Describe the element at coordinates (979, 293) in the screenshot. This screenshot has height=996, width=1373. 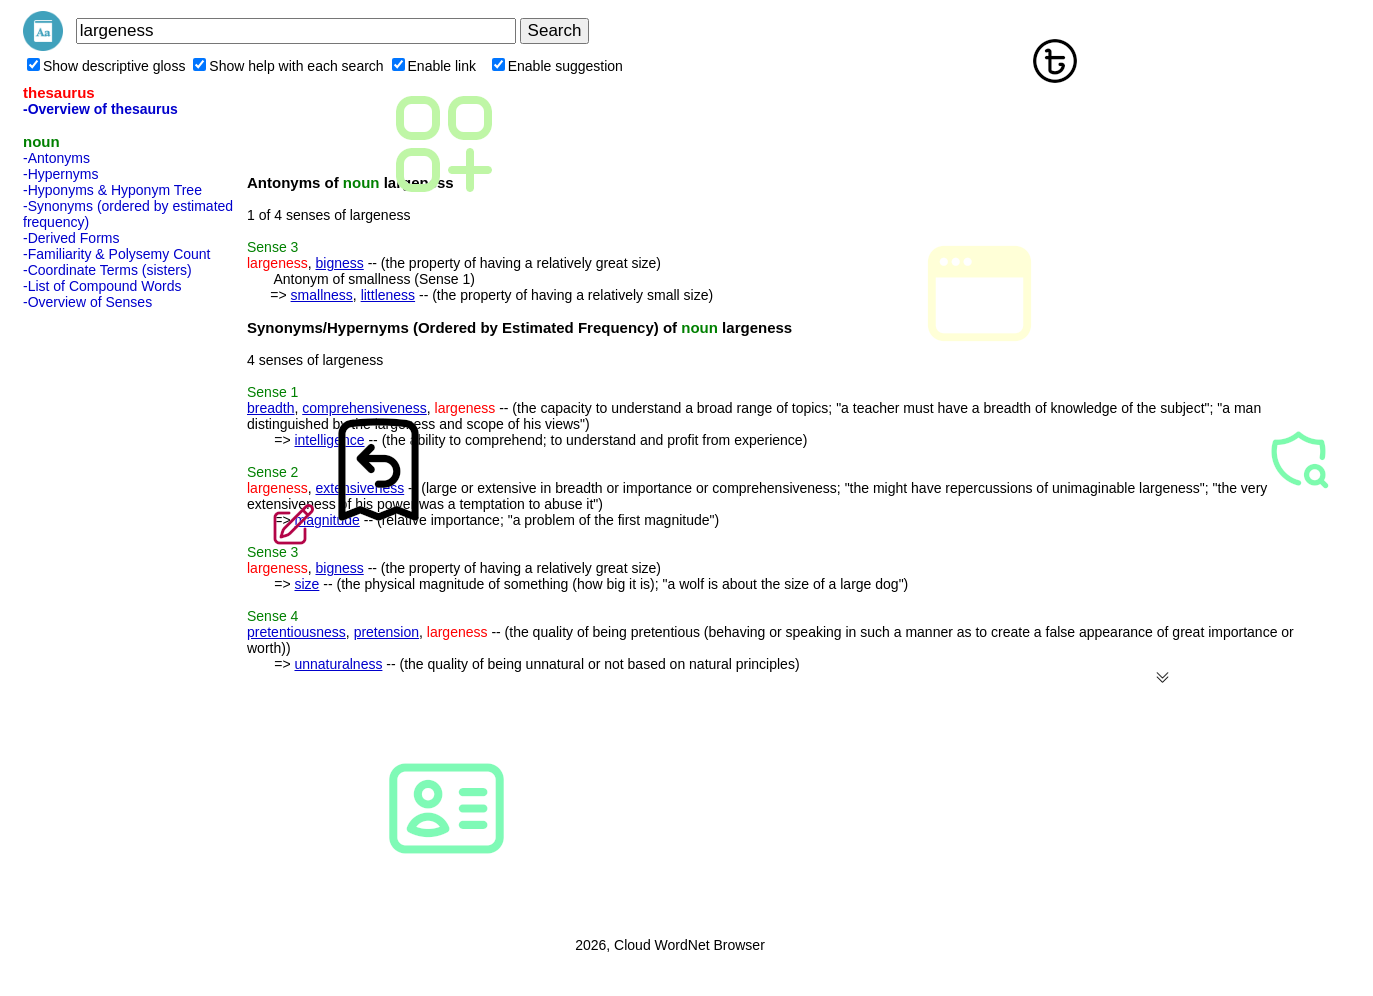
I see `open a new window` at that location.